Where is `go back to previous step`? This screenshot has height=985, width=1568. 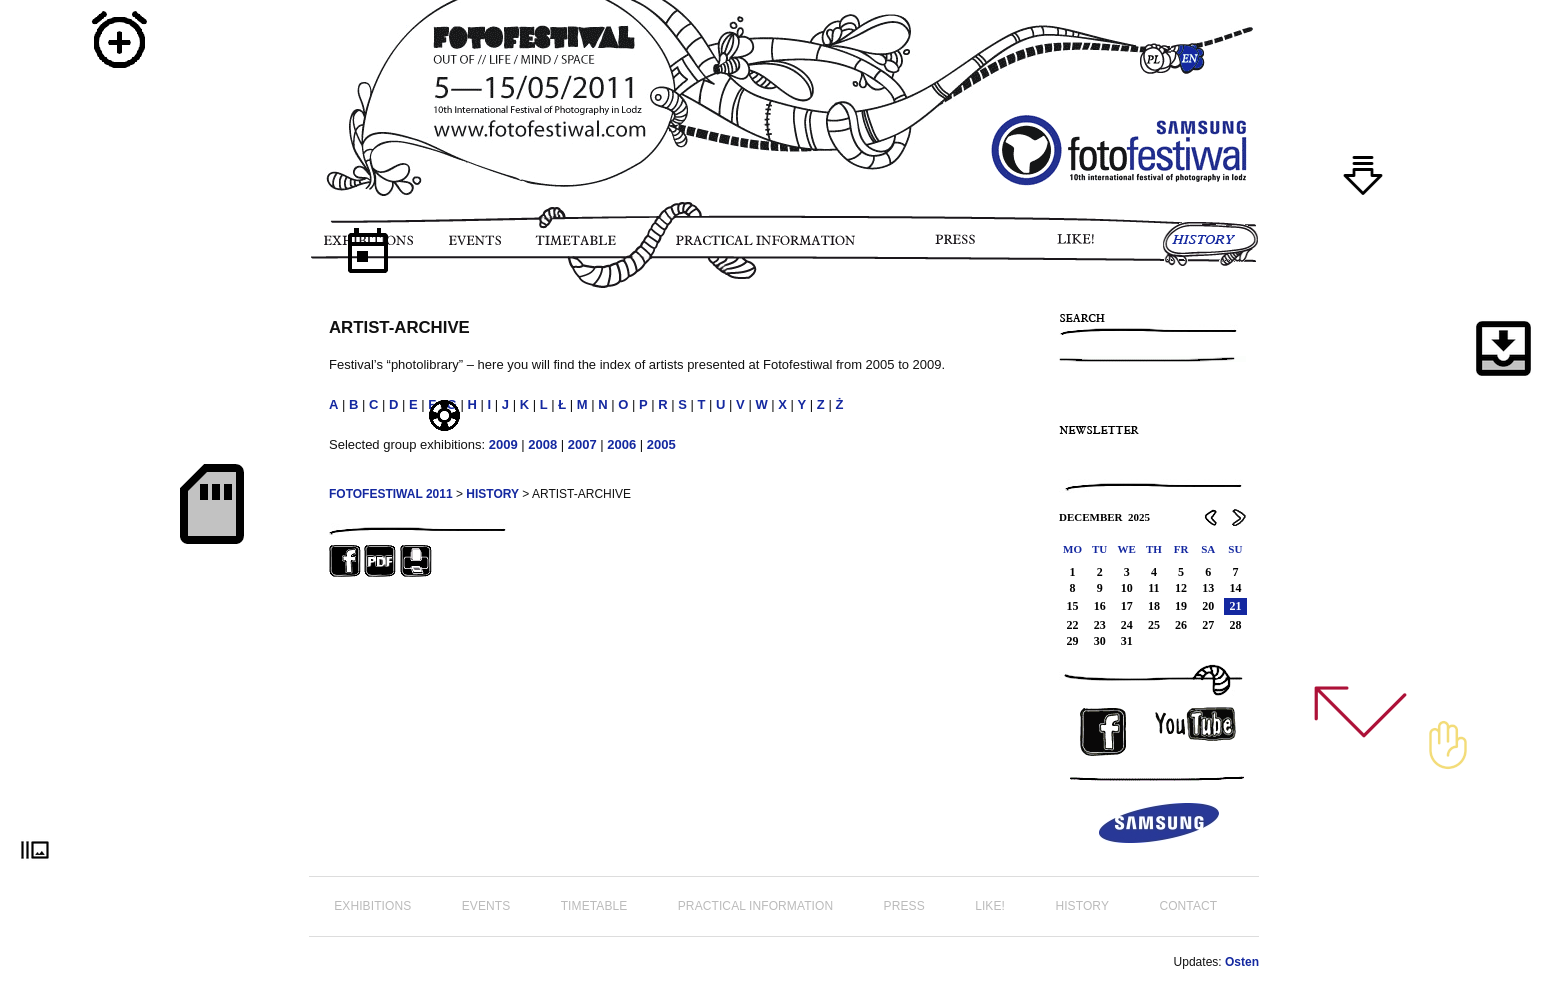 go back to previous step is located at coordinates (1360, 708).